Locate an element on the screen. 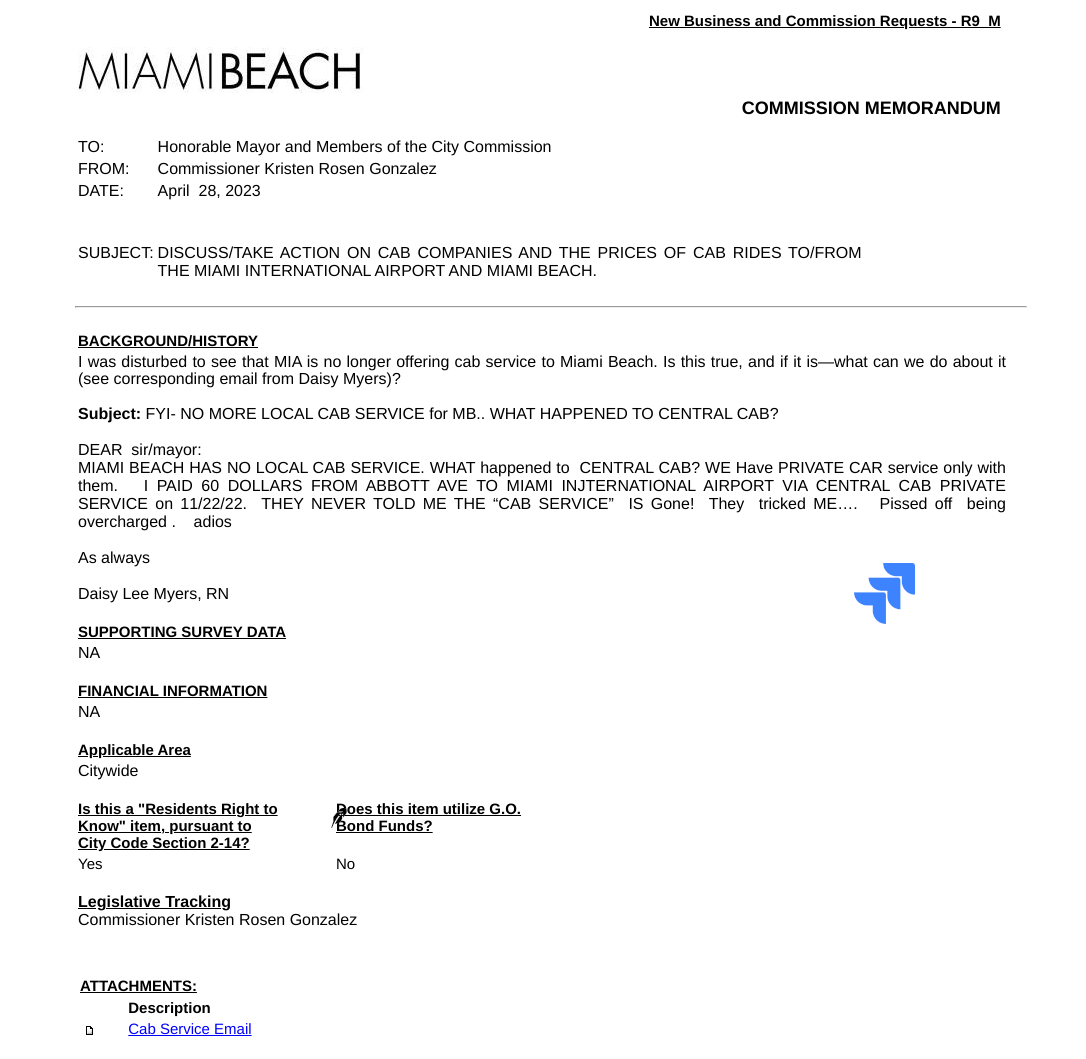 This screenshot has width=1086, height=1059. open the Robinhood investing app is located at coordinates (339, 818).